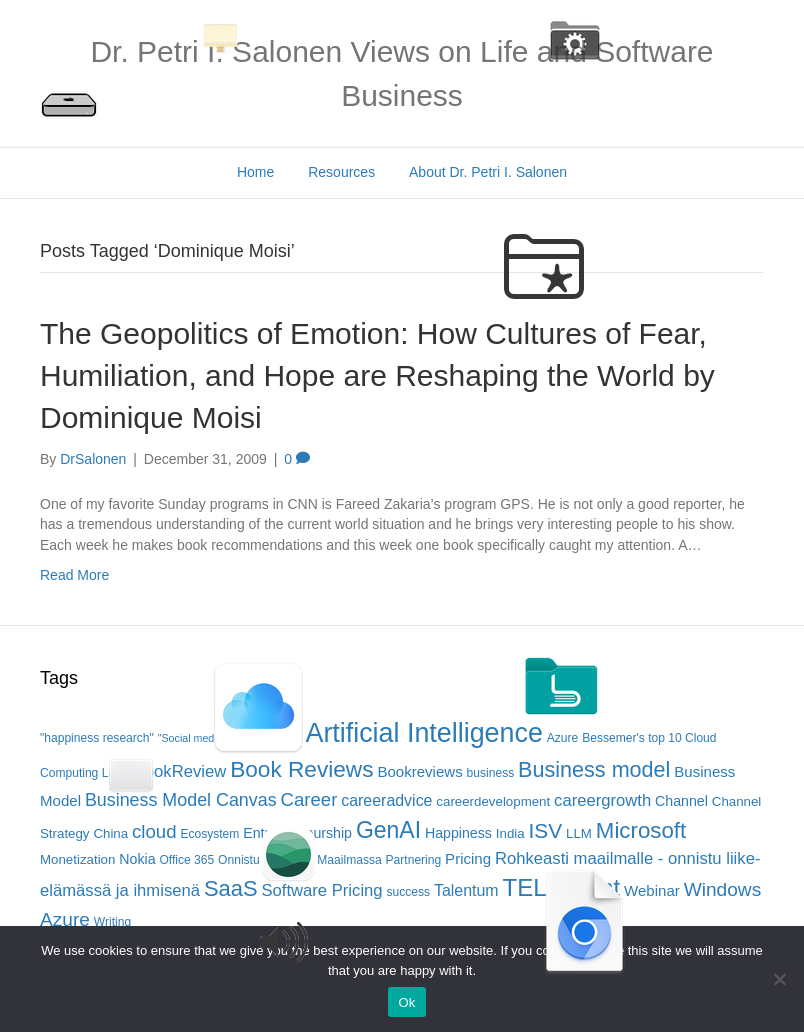 This screenshot has width=804, height=1032. Describe the element at coordinates (544, 264) in the screenshot. I see `open sparkleshare folder` at that location.